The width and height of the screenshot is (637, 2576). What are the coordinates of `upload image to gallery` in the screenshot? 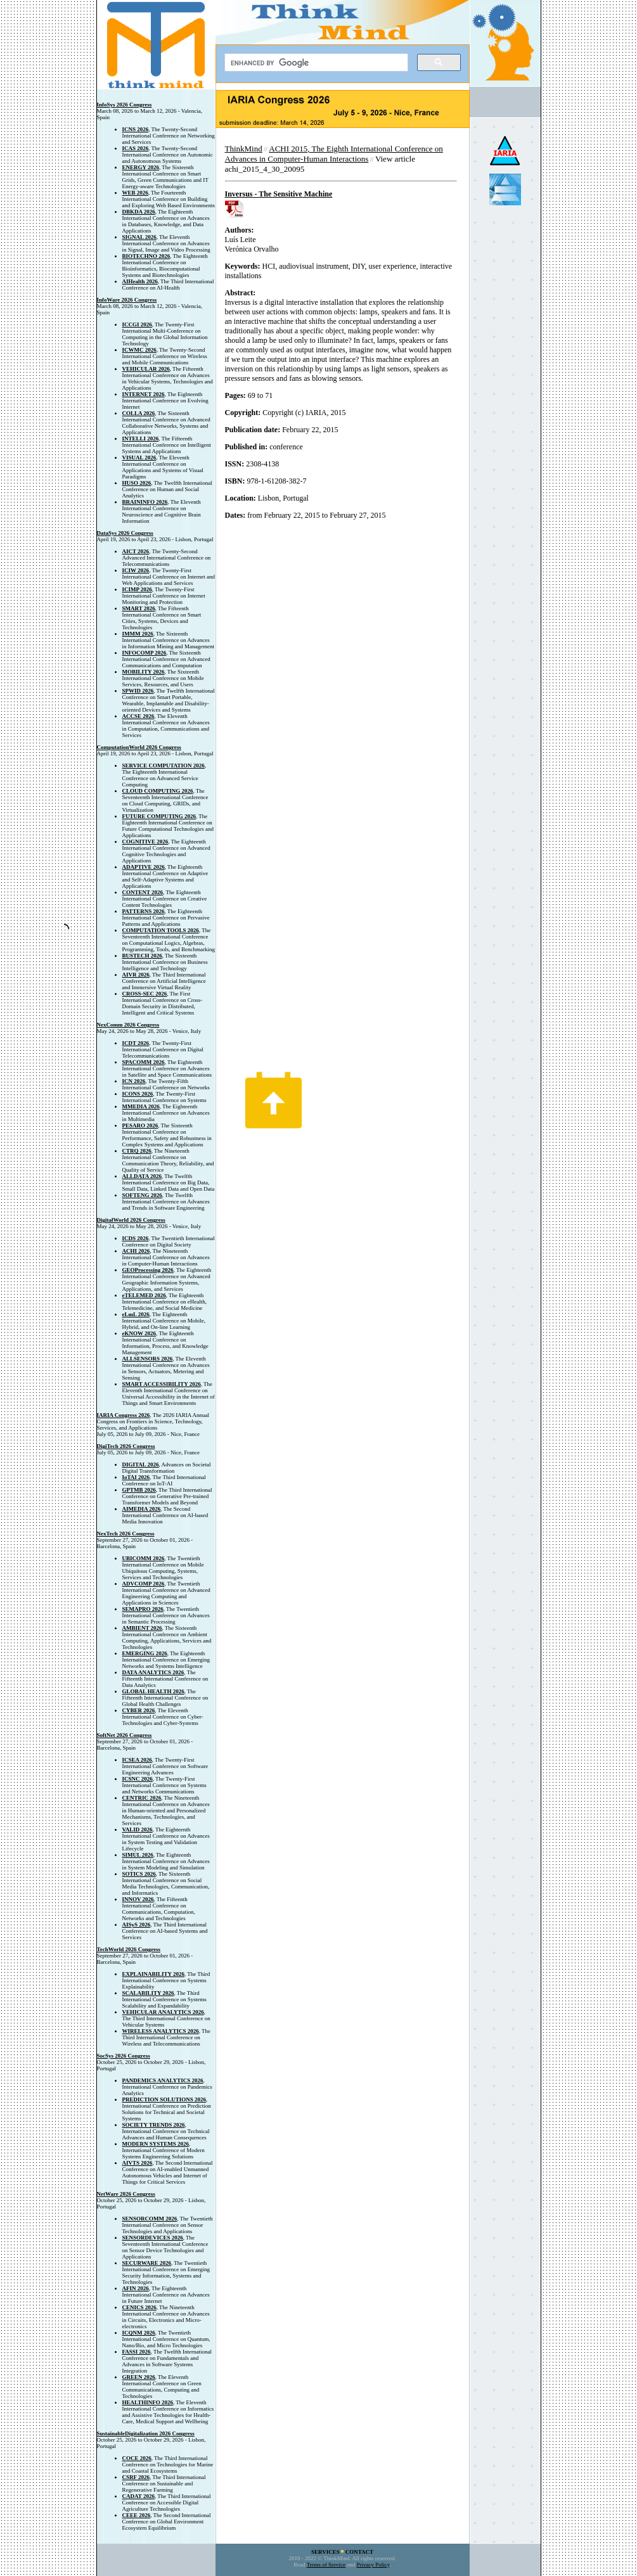 It's located at (273, 1103).